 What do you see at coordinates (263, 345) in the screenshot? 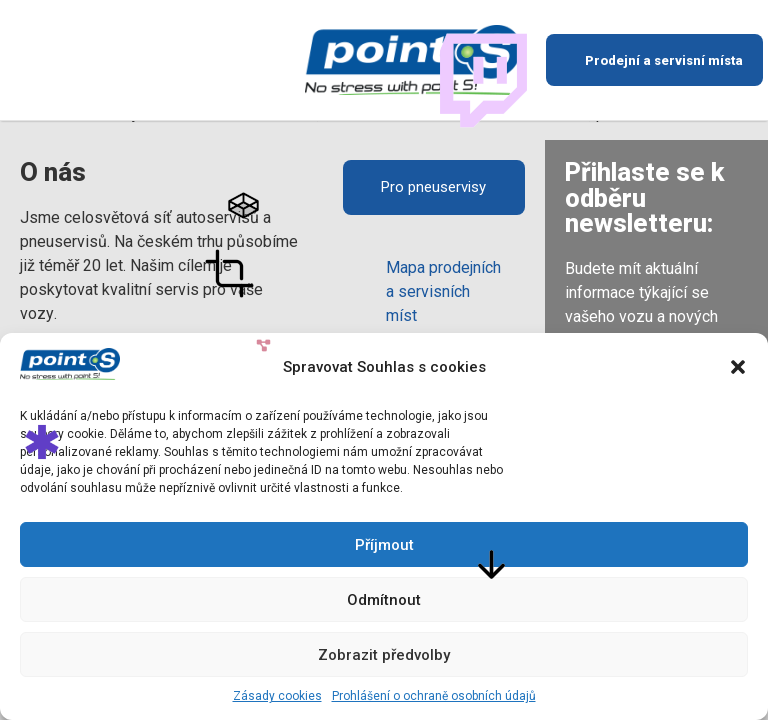
I see `view project workflow or diagram` at bounding box center [263, 345].